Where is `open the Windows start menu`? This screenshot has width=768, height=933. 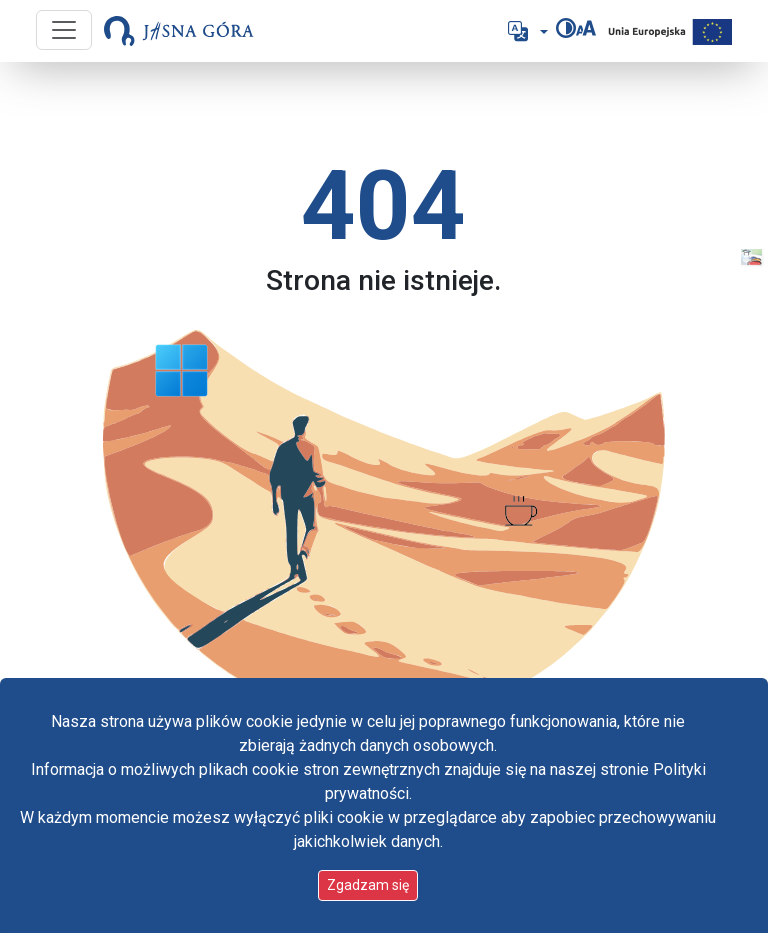
open the Windows start menu is located at coordinates (181, 370).